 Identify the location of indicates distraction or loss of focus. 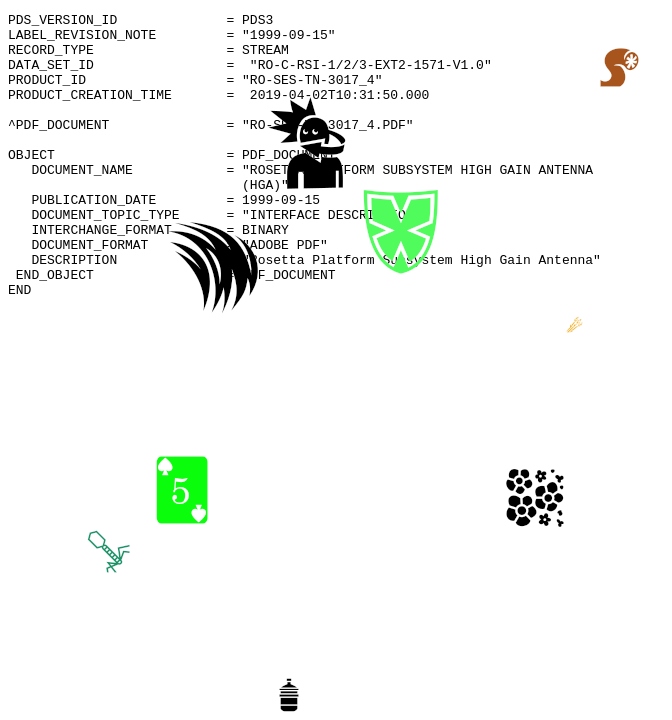
(307, 143).